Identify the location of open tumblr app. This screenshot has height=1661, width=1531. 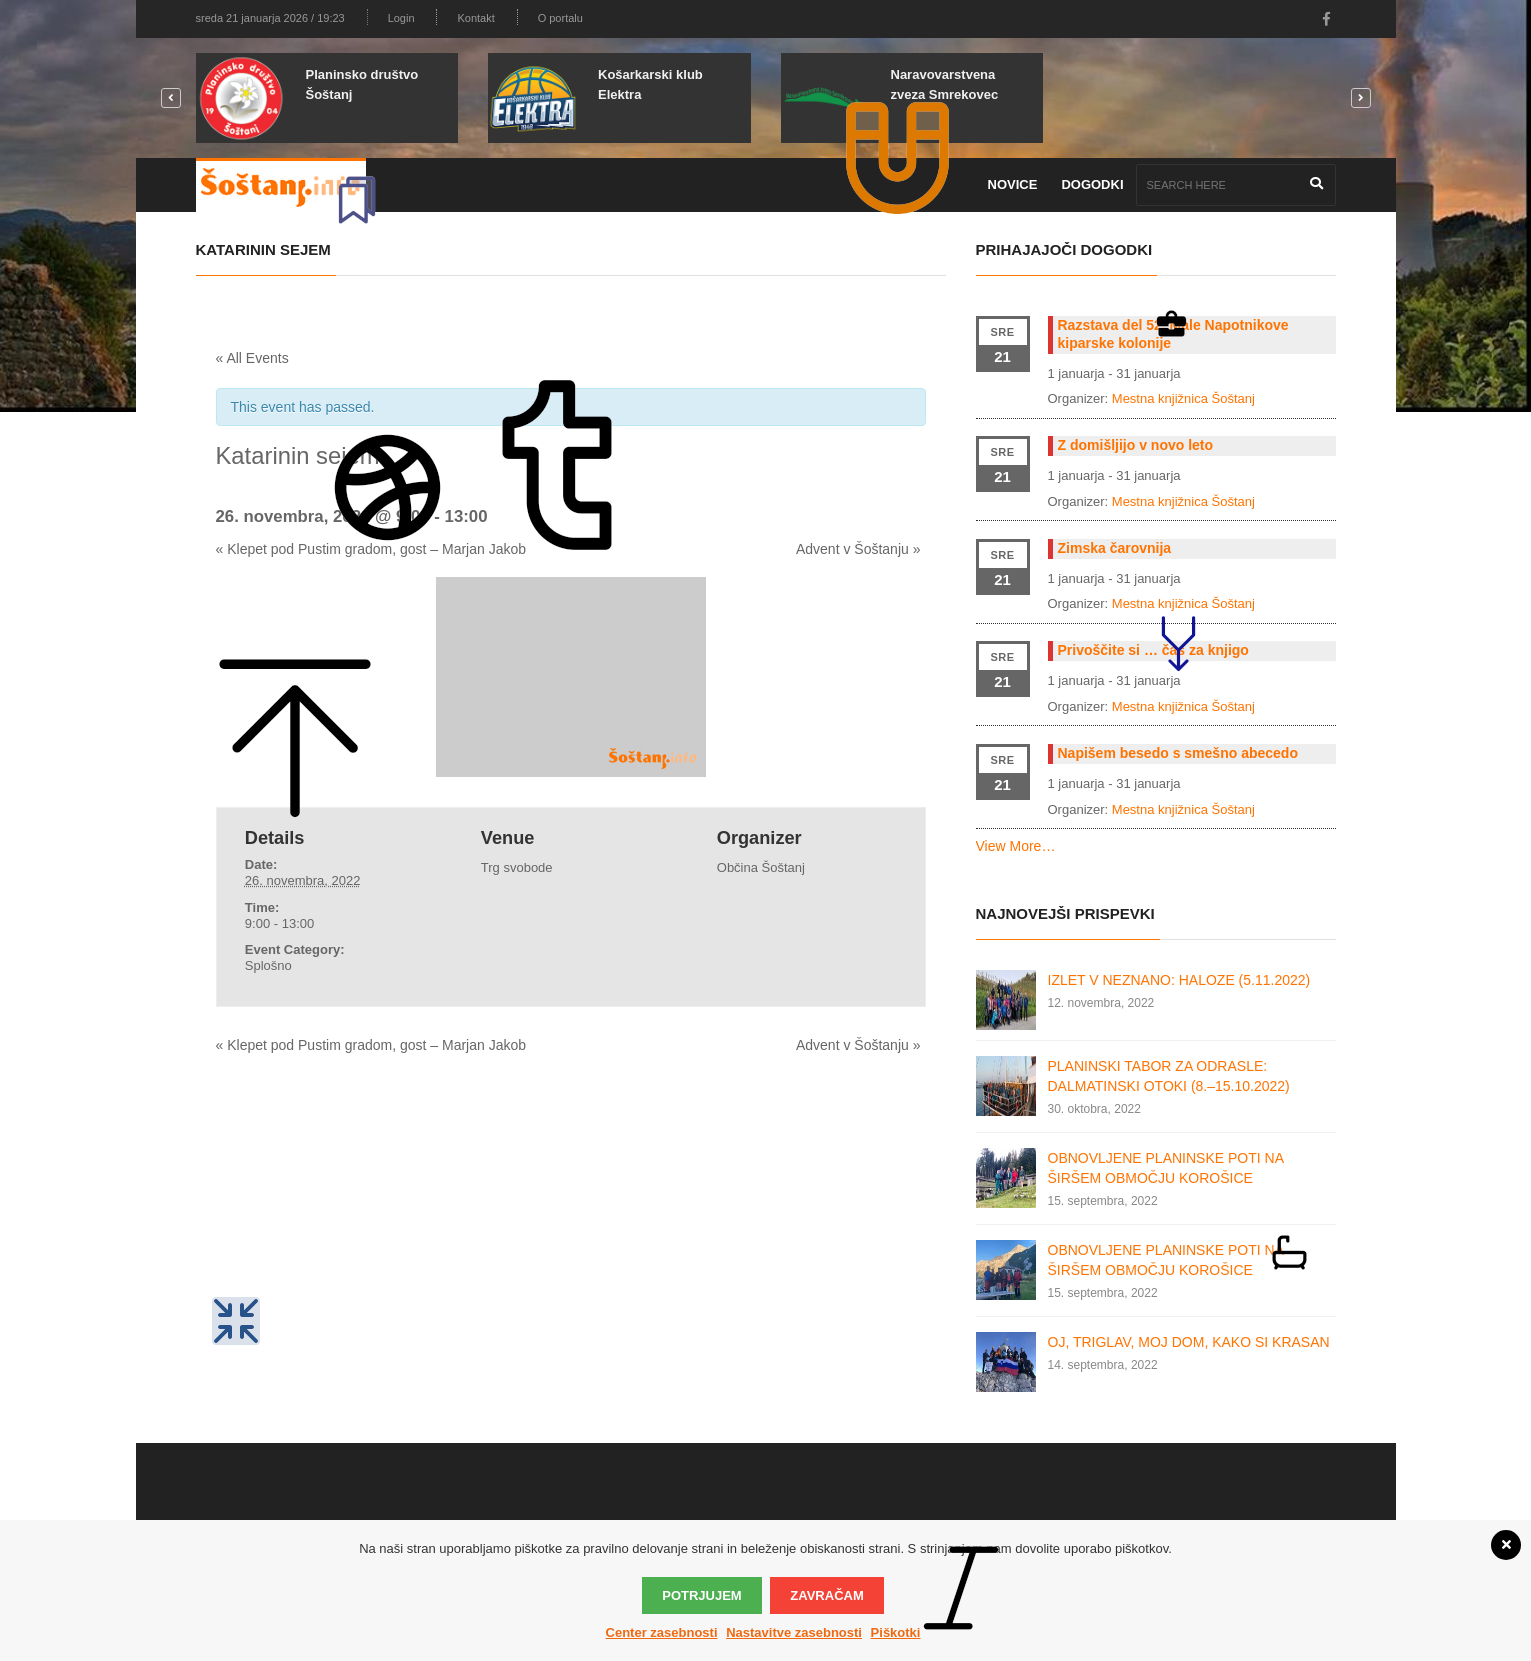
(557, 465).